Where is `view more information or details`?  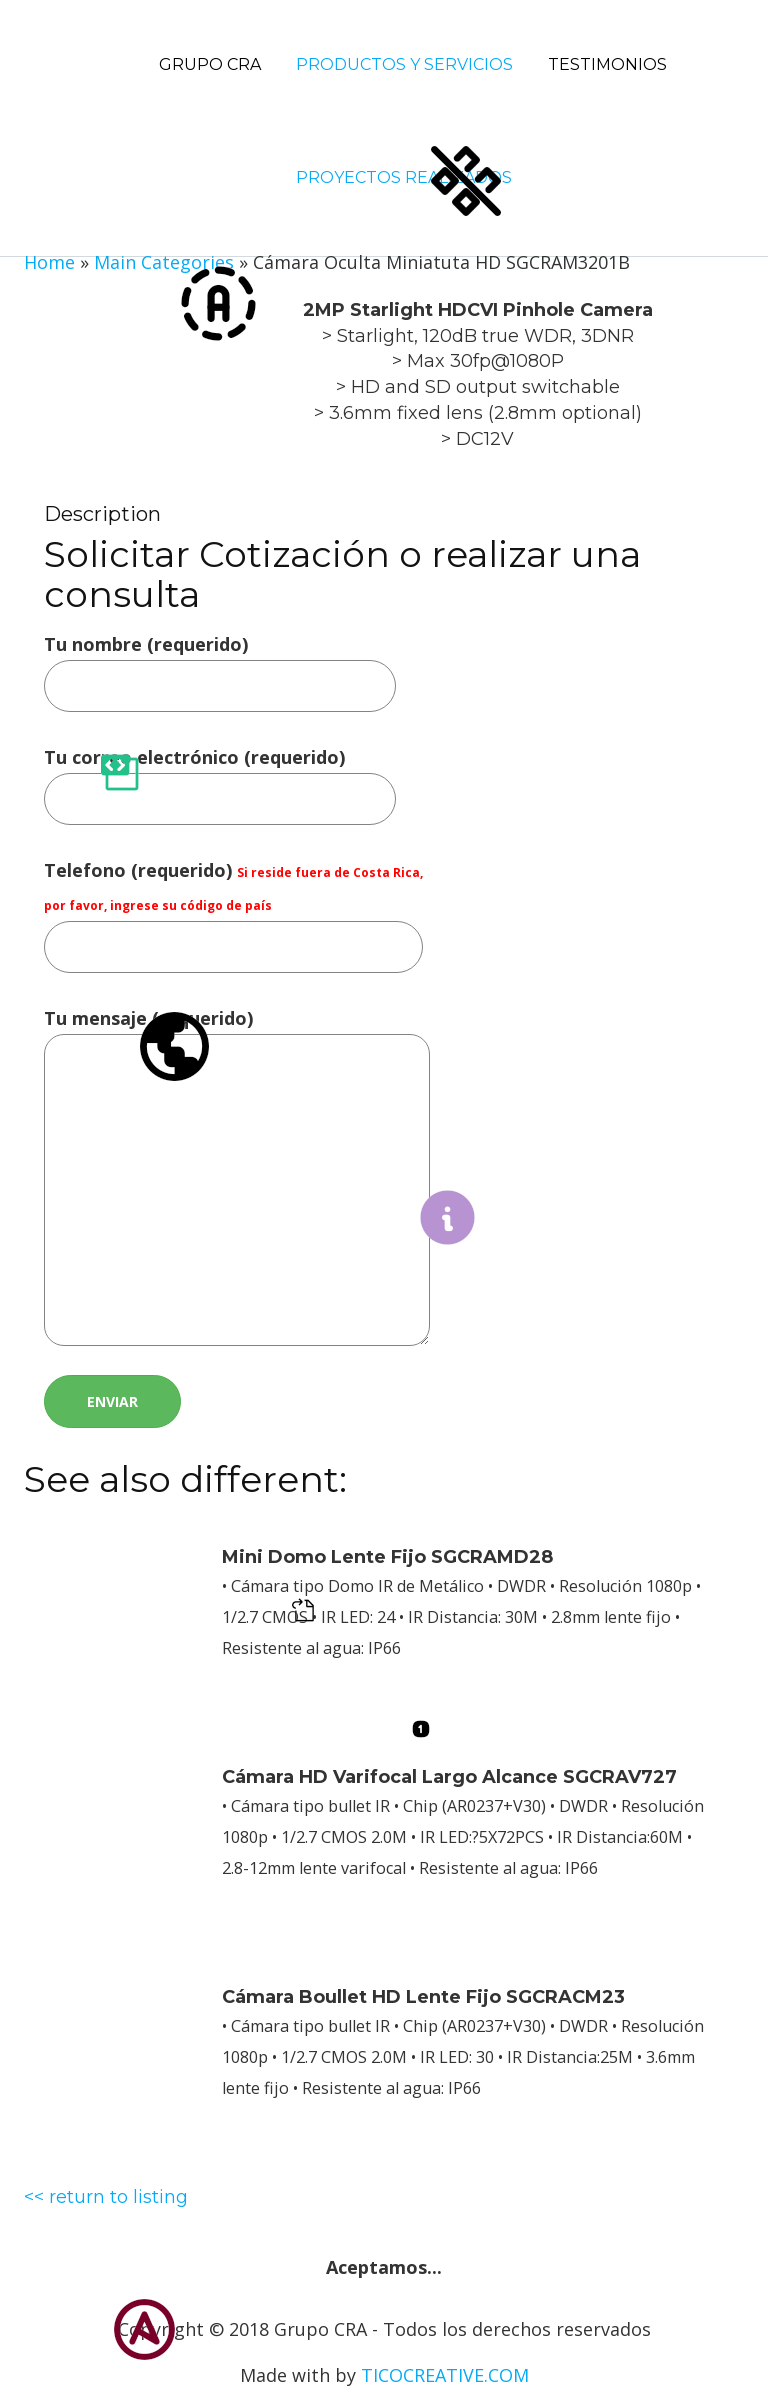
view more information or details is located at coordinates (447, 1217).